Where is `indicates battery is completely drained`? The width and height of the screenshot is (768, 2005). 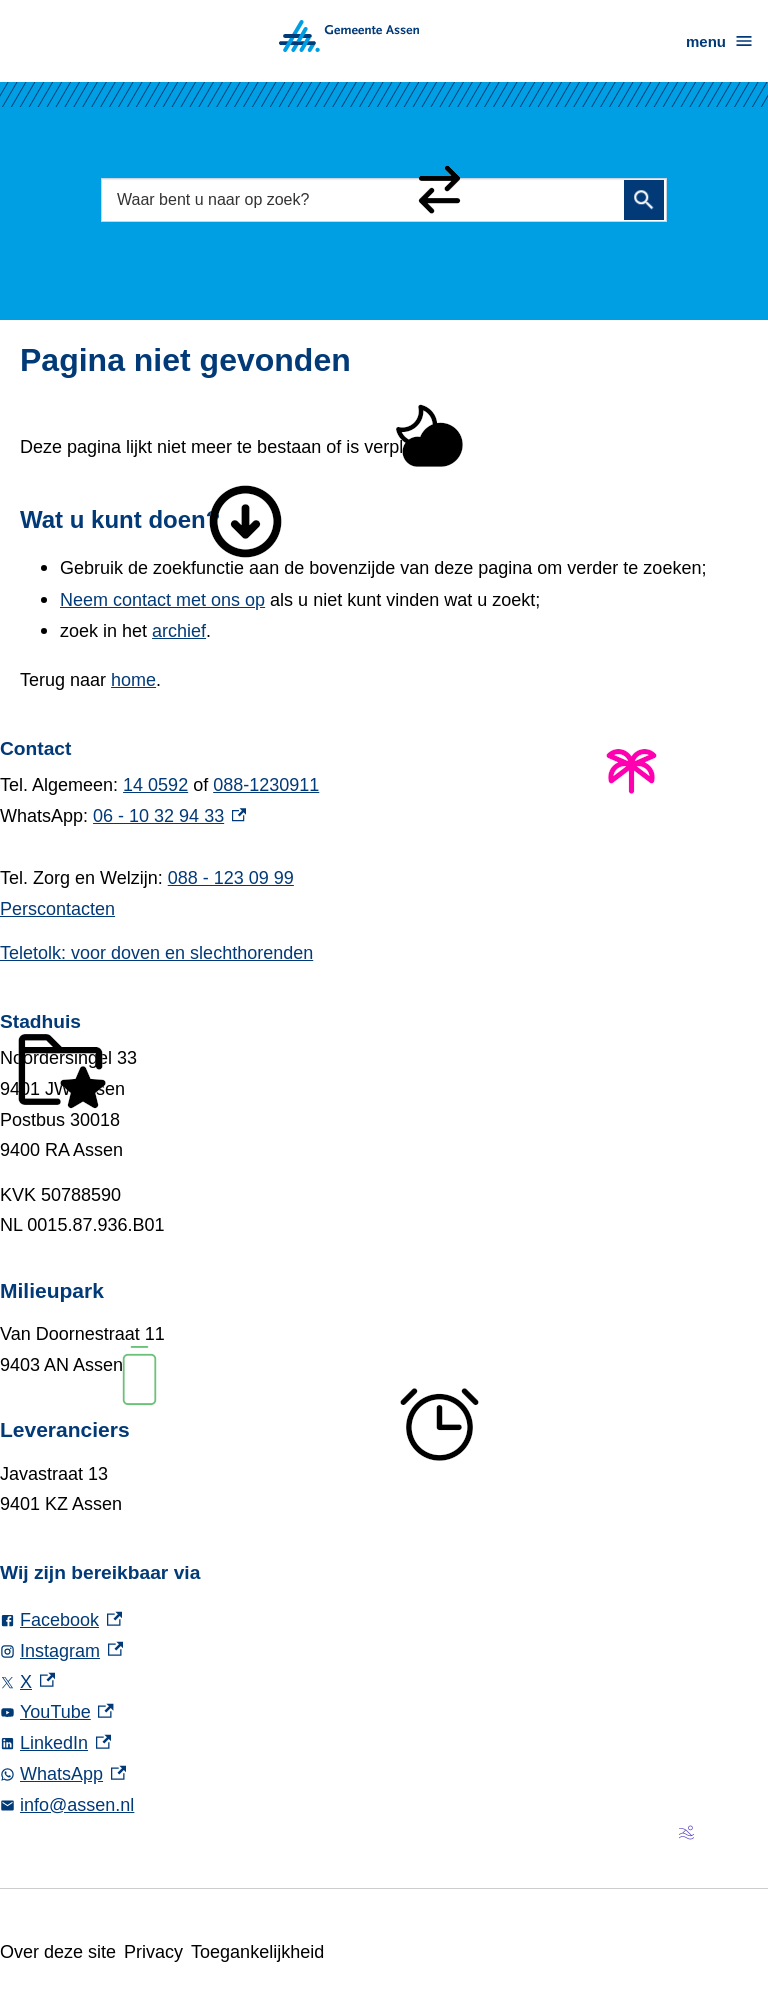
indicates battery is completely drained is located at coordinates (139, 1376).